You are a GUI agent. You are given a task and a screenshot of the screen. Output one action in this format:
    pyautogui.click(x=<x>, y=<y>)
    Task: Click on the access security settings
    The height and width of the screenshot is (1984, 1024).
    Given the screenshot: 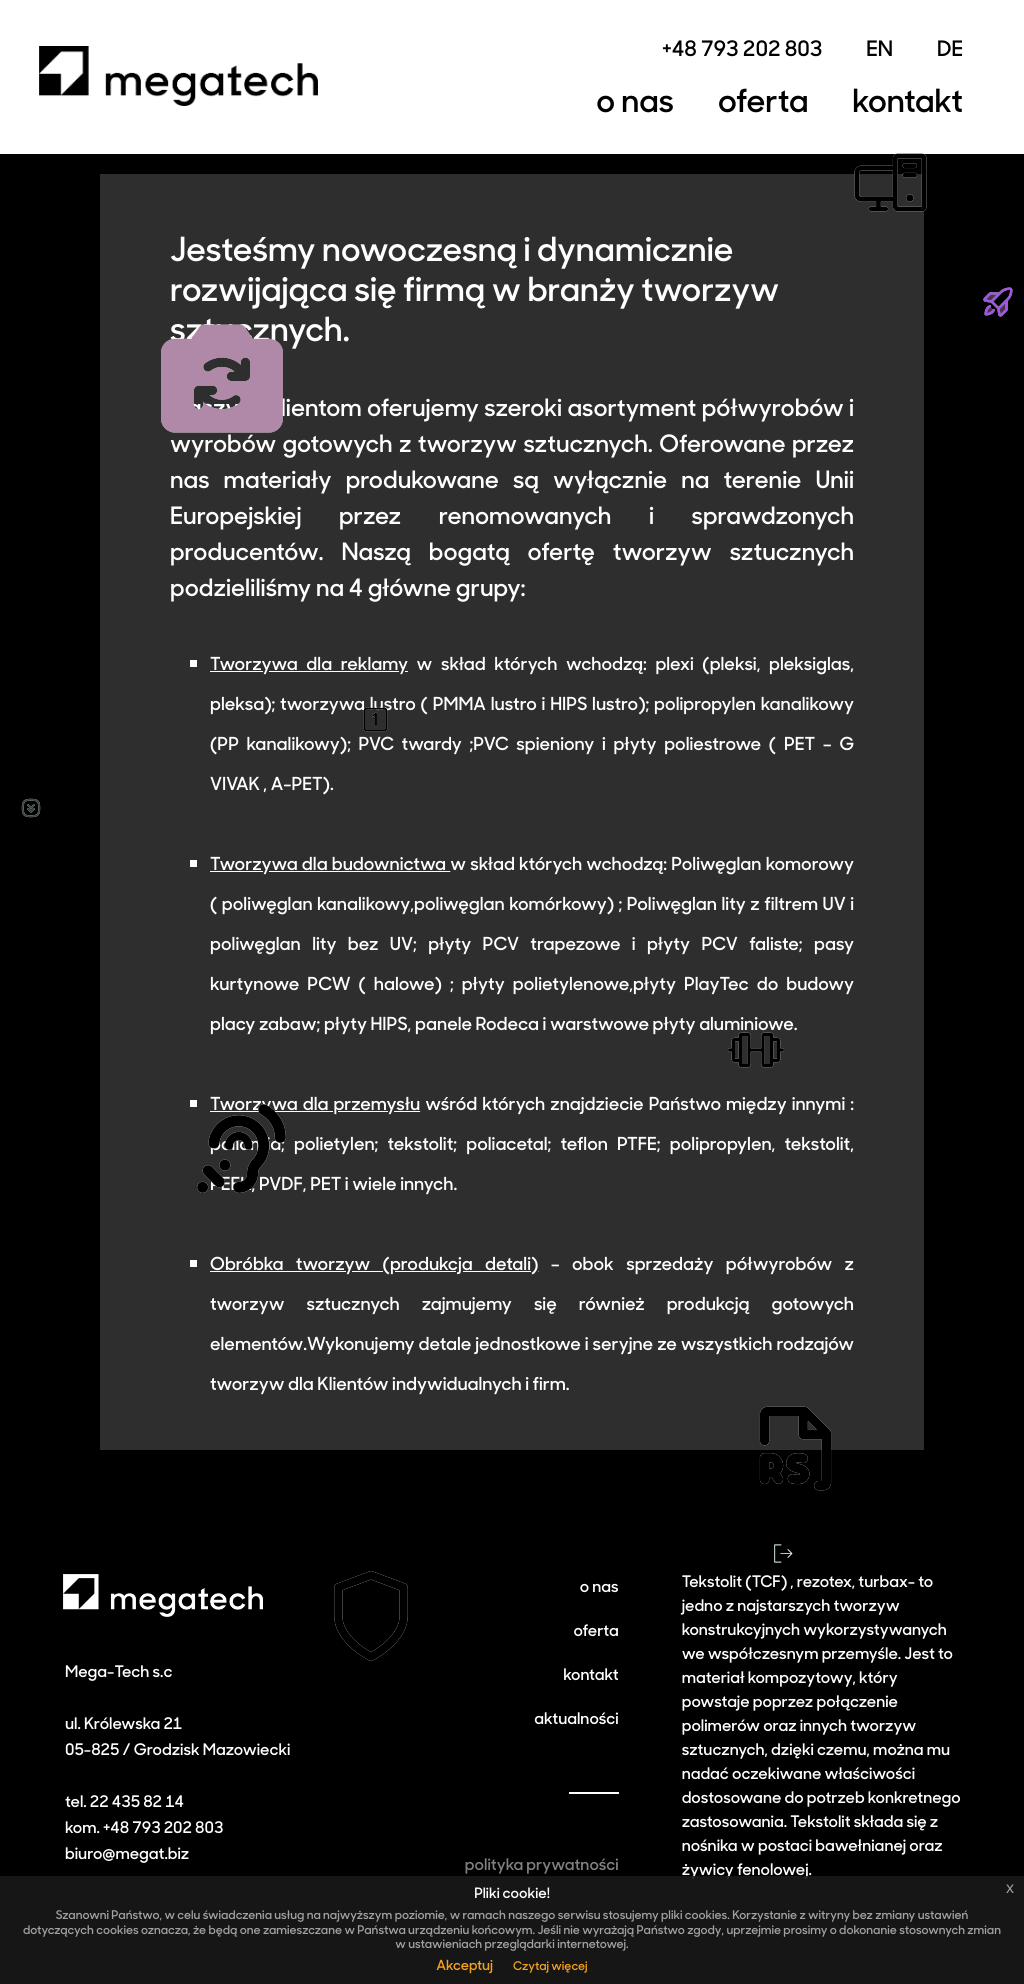 What is the action you would take?
    pyautogui.click(x=371, y=1616)
    